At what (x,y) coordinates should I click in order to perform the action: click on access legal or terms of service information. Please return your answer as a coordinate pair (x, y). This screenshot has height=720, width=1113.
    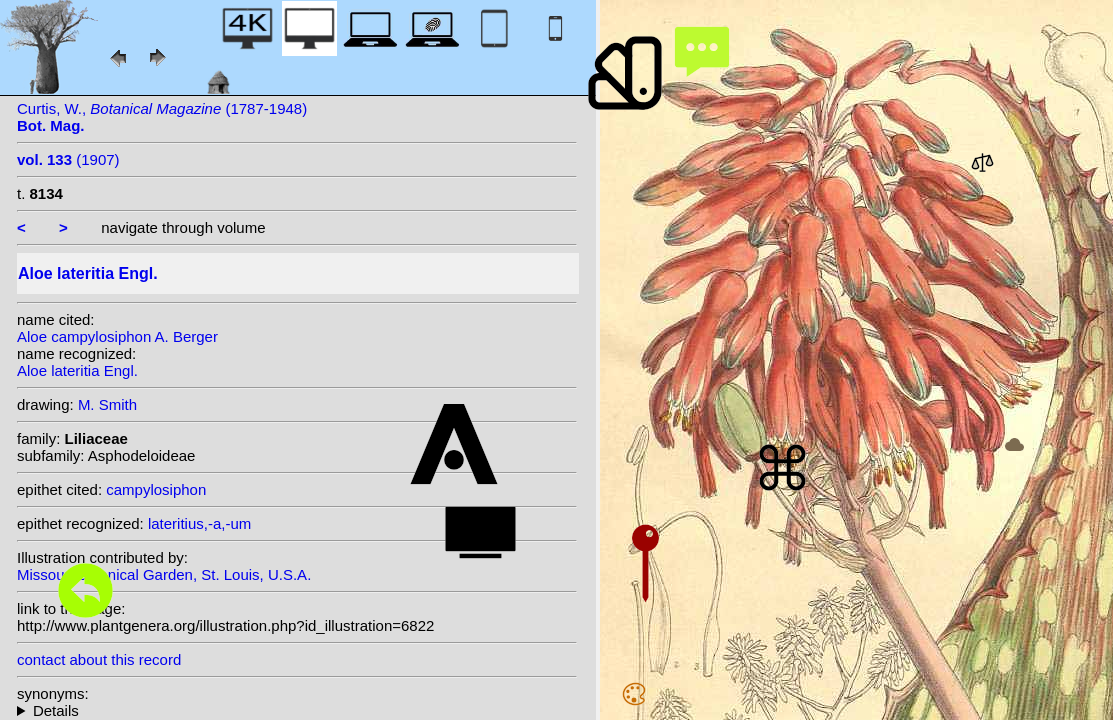
    Looking at the image, I should click on (982, 162).